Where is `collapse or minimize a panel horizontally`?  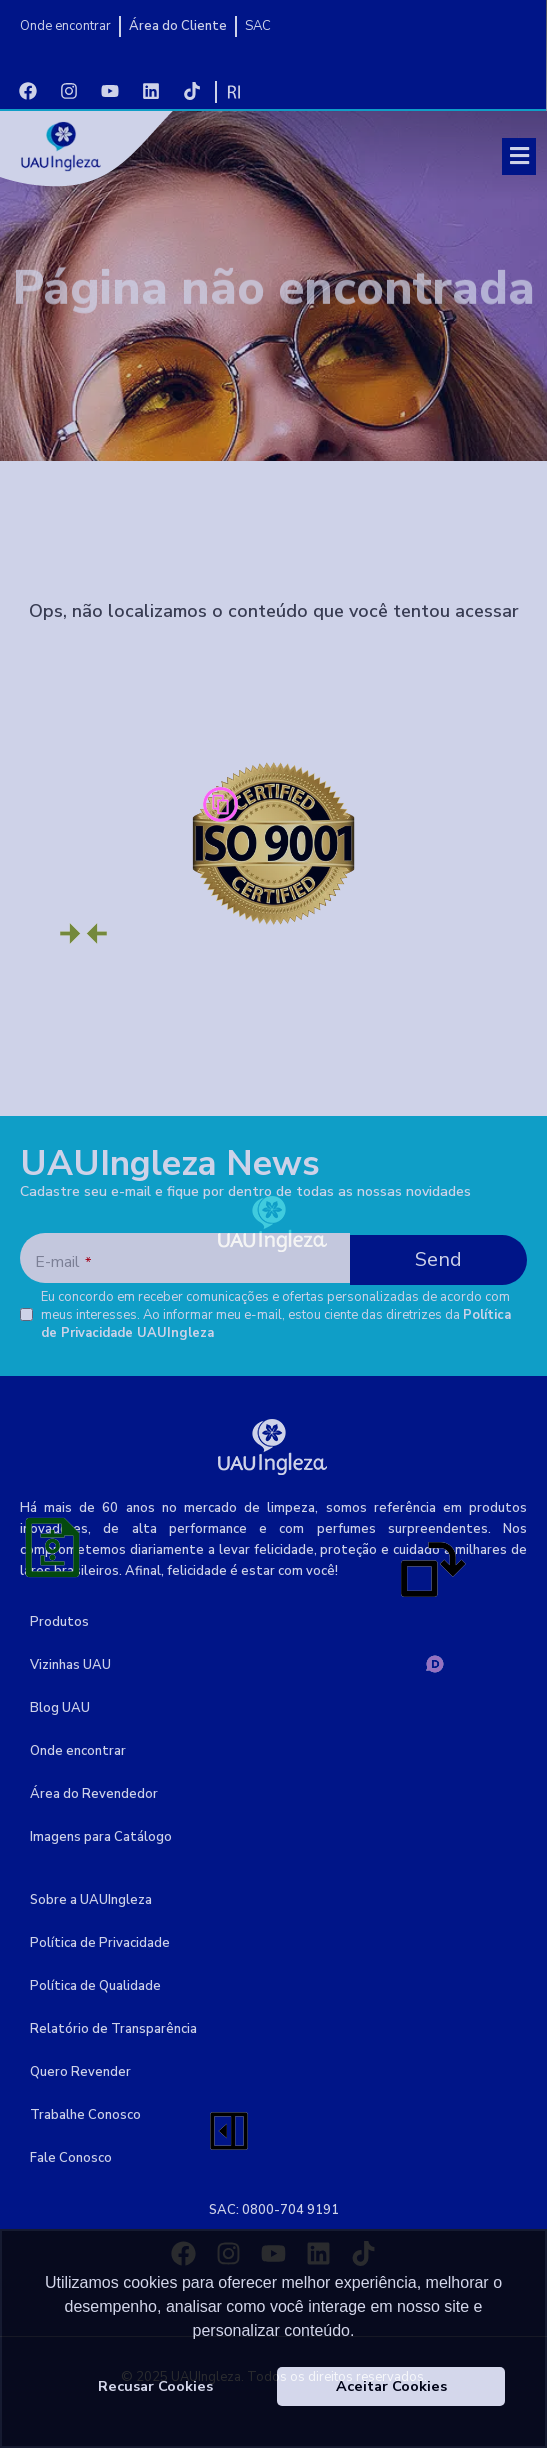
collapse or minimize a panel horizontally is located at coordinates (83, 933).